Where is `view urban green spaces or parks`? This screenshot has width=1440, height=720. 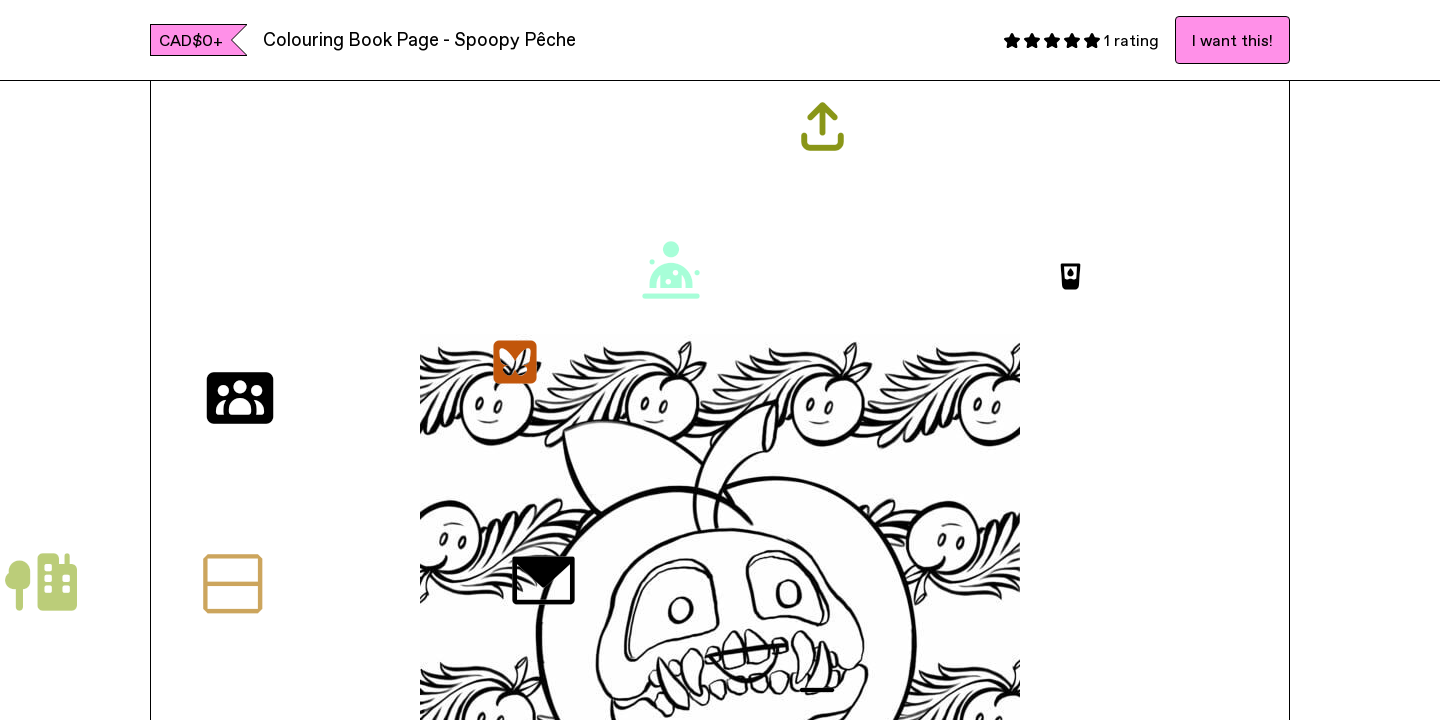
view urban green spaces or parks is located at coordinates (41, 582).